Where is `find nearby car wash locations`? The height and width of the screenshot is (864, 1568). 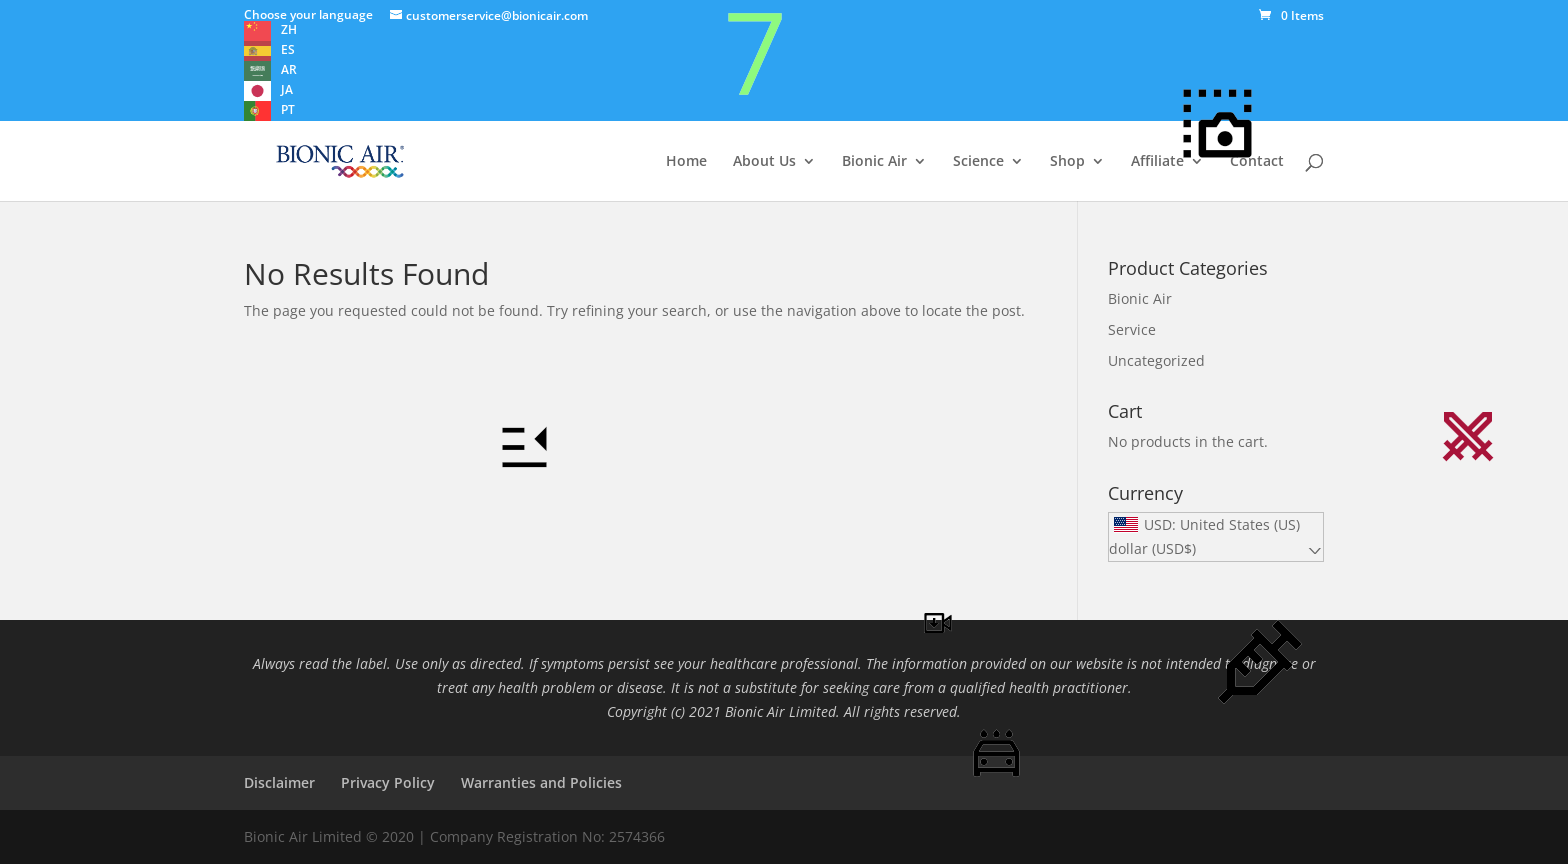
find nearby car wash locations is located at coordinates (996, 751).